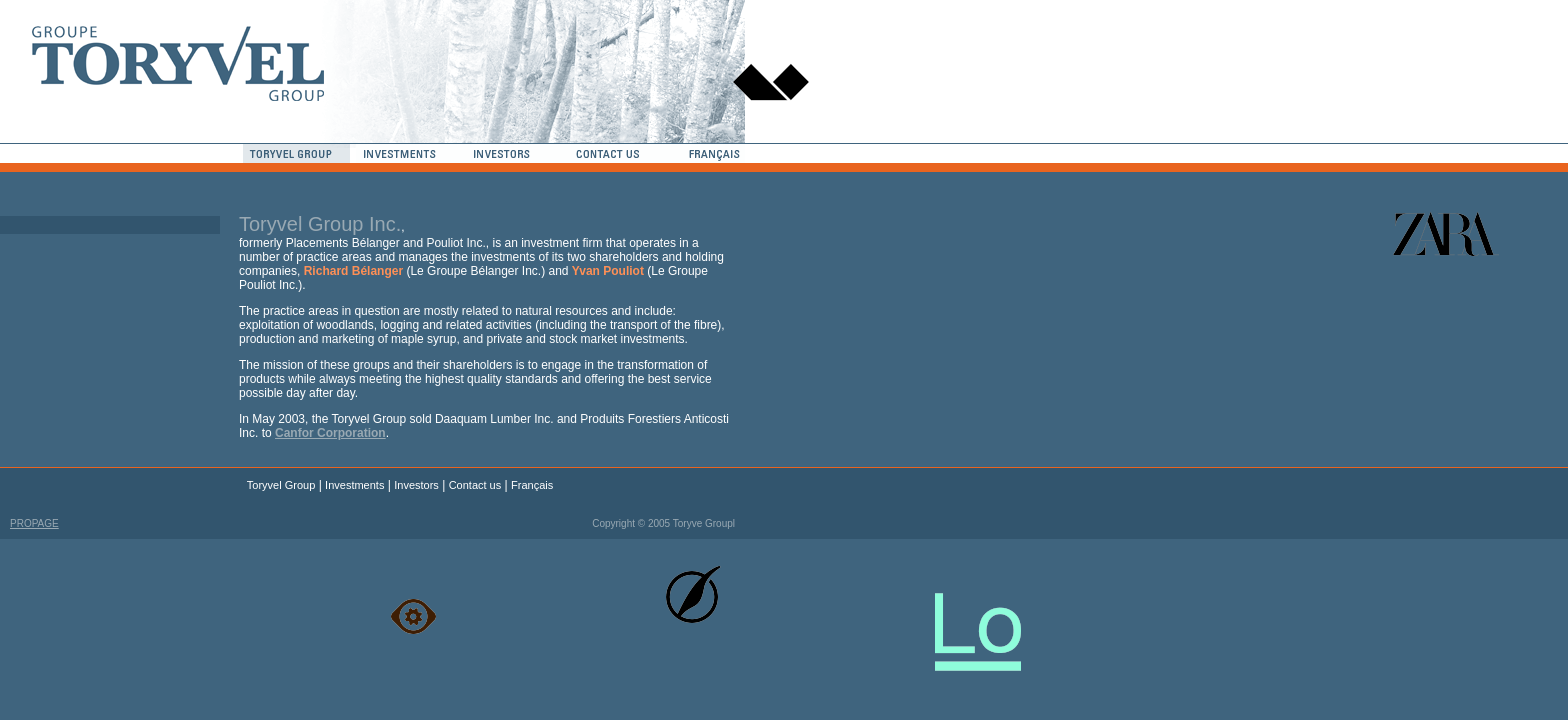  What do you see at coordinates (978, 632) in the screenshot?
I see `lodash javascript library logo` at bounding box center [978, 632].